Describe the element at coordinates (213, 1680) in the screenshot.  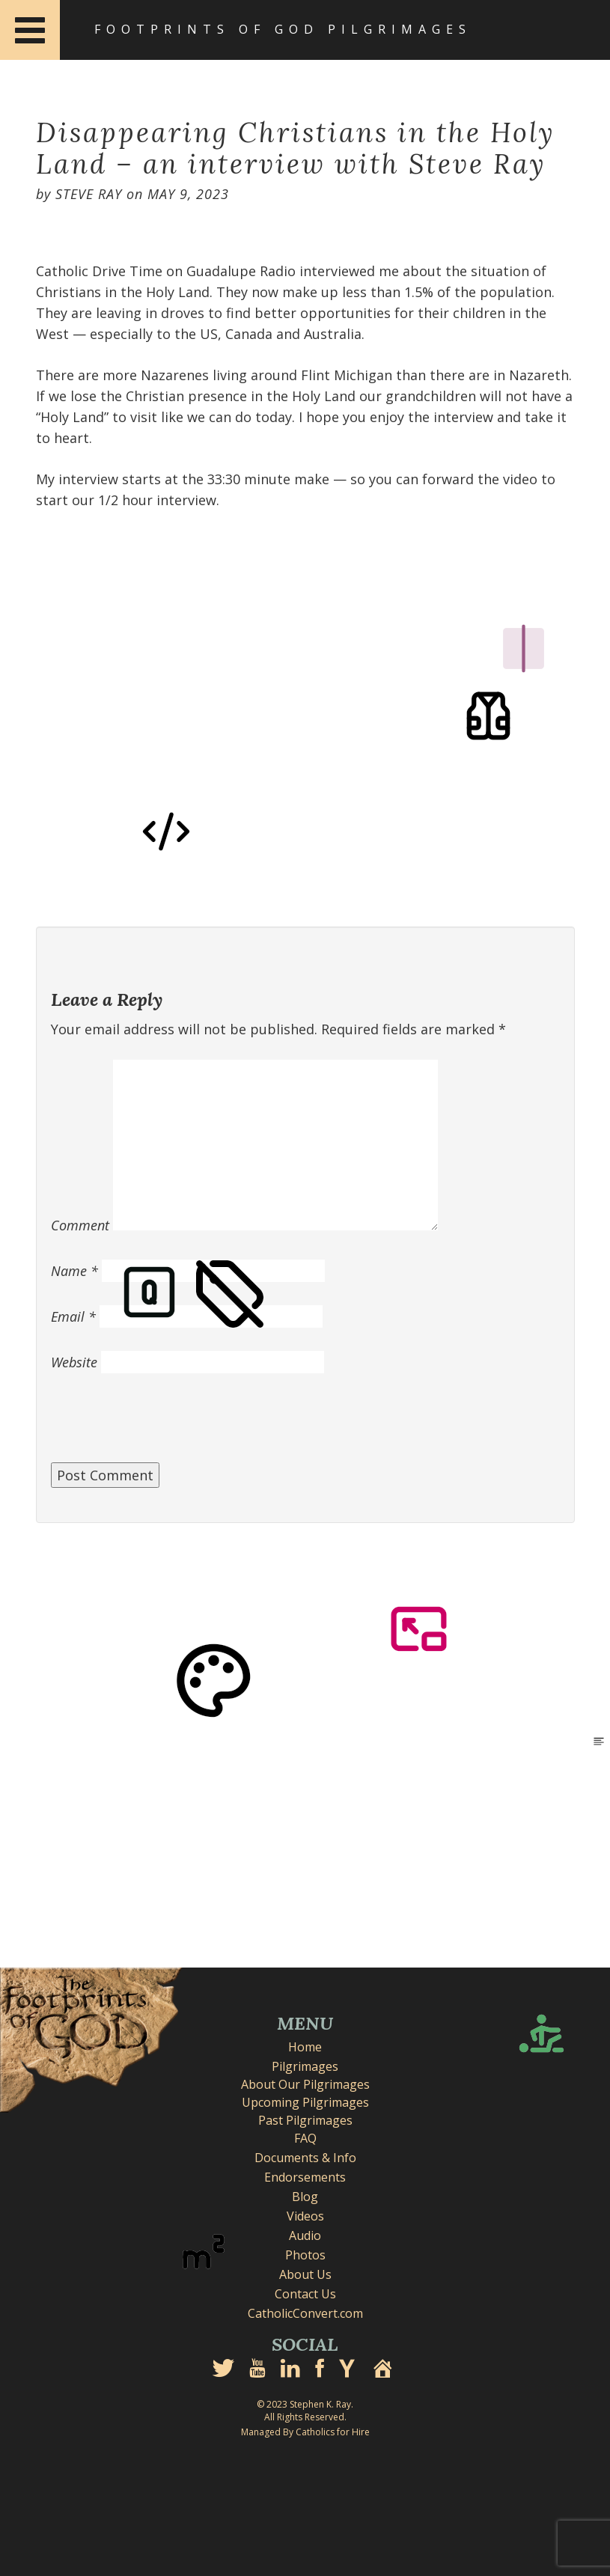
I see `customize theme or color settings` at that location.